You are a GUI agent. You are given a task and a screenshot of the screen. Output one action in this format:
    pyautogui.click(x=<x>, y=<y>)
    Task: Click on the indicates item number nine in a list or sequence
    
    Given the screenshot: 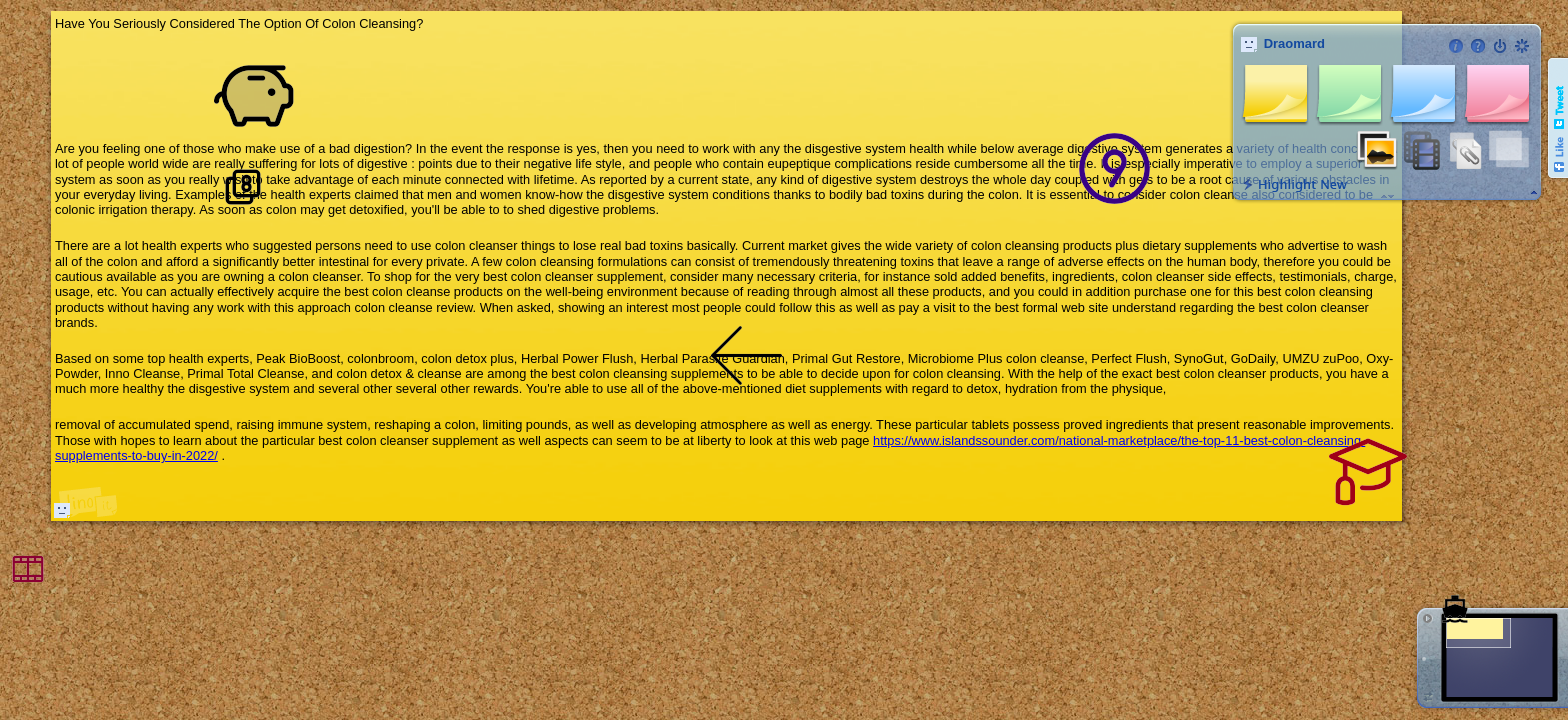 What is the action you would take?
    pyautogui.click(x=1114, y=168)
    